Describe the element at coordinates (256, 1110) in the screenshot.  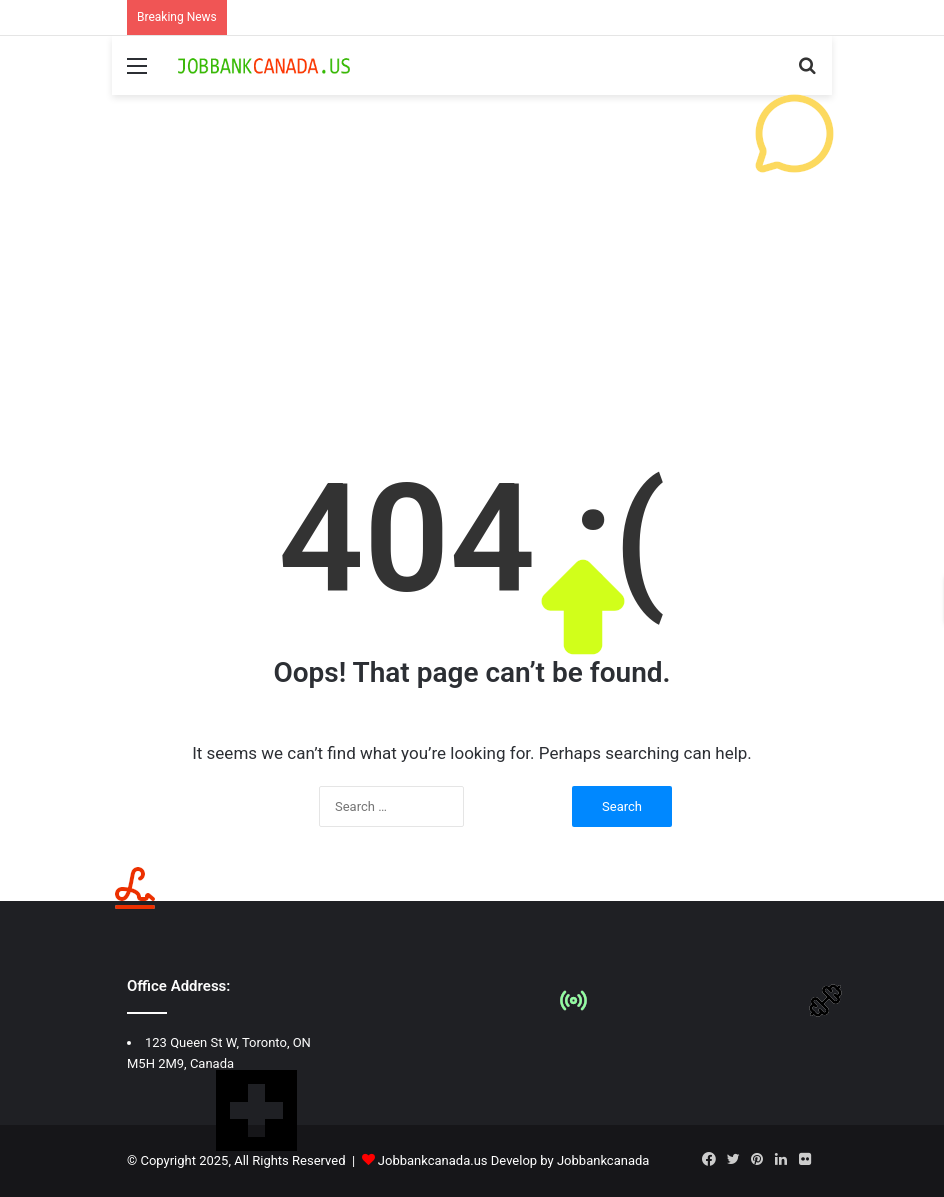
I see `find nearby hospitals or medical facilities` at that location.